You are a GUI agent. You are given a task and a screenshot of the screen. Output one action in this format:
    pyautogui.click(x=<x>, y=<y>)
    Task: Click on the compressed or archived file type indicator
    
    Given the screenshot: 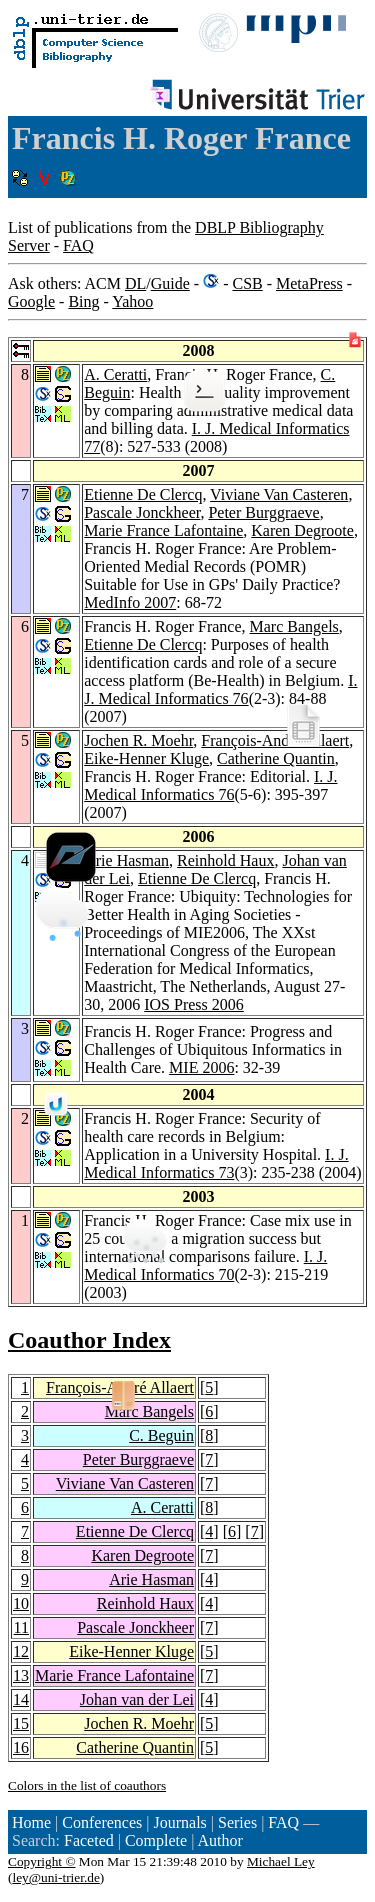 What is the action you would take?
    pyautogui.click(x=123, y=1395)
    